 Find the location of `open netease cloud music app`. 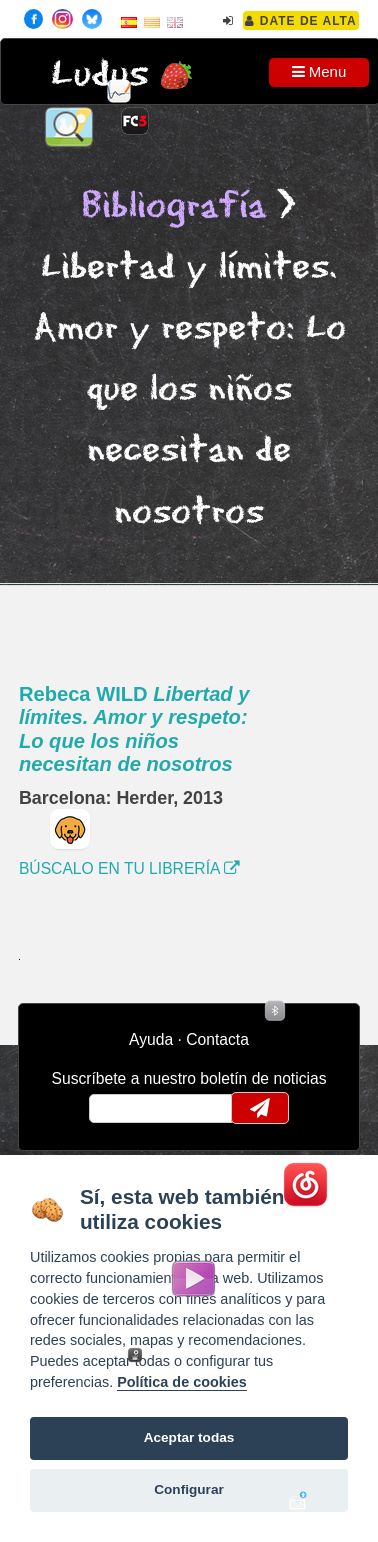

open netease cloud music app is located at coordinates (305, 1184).